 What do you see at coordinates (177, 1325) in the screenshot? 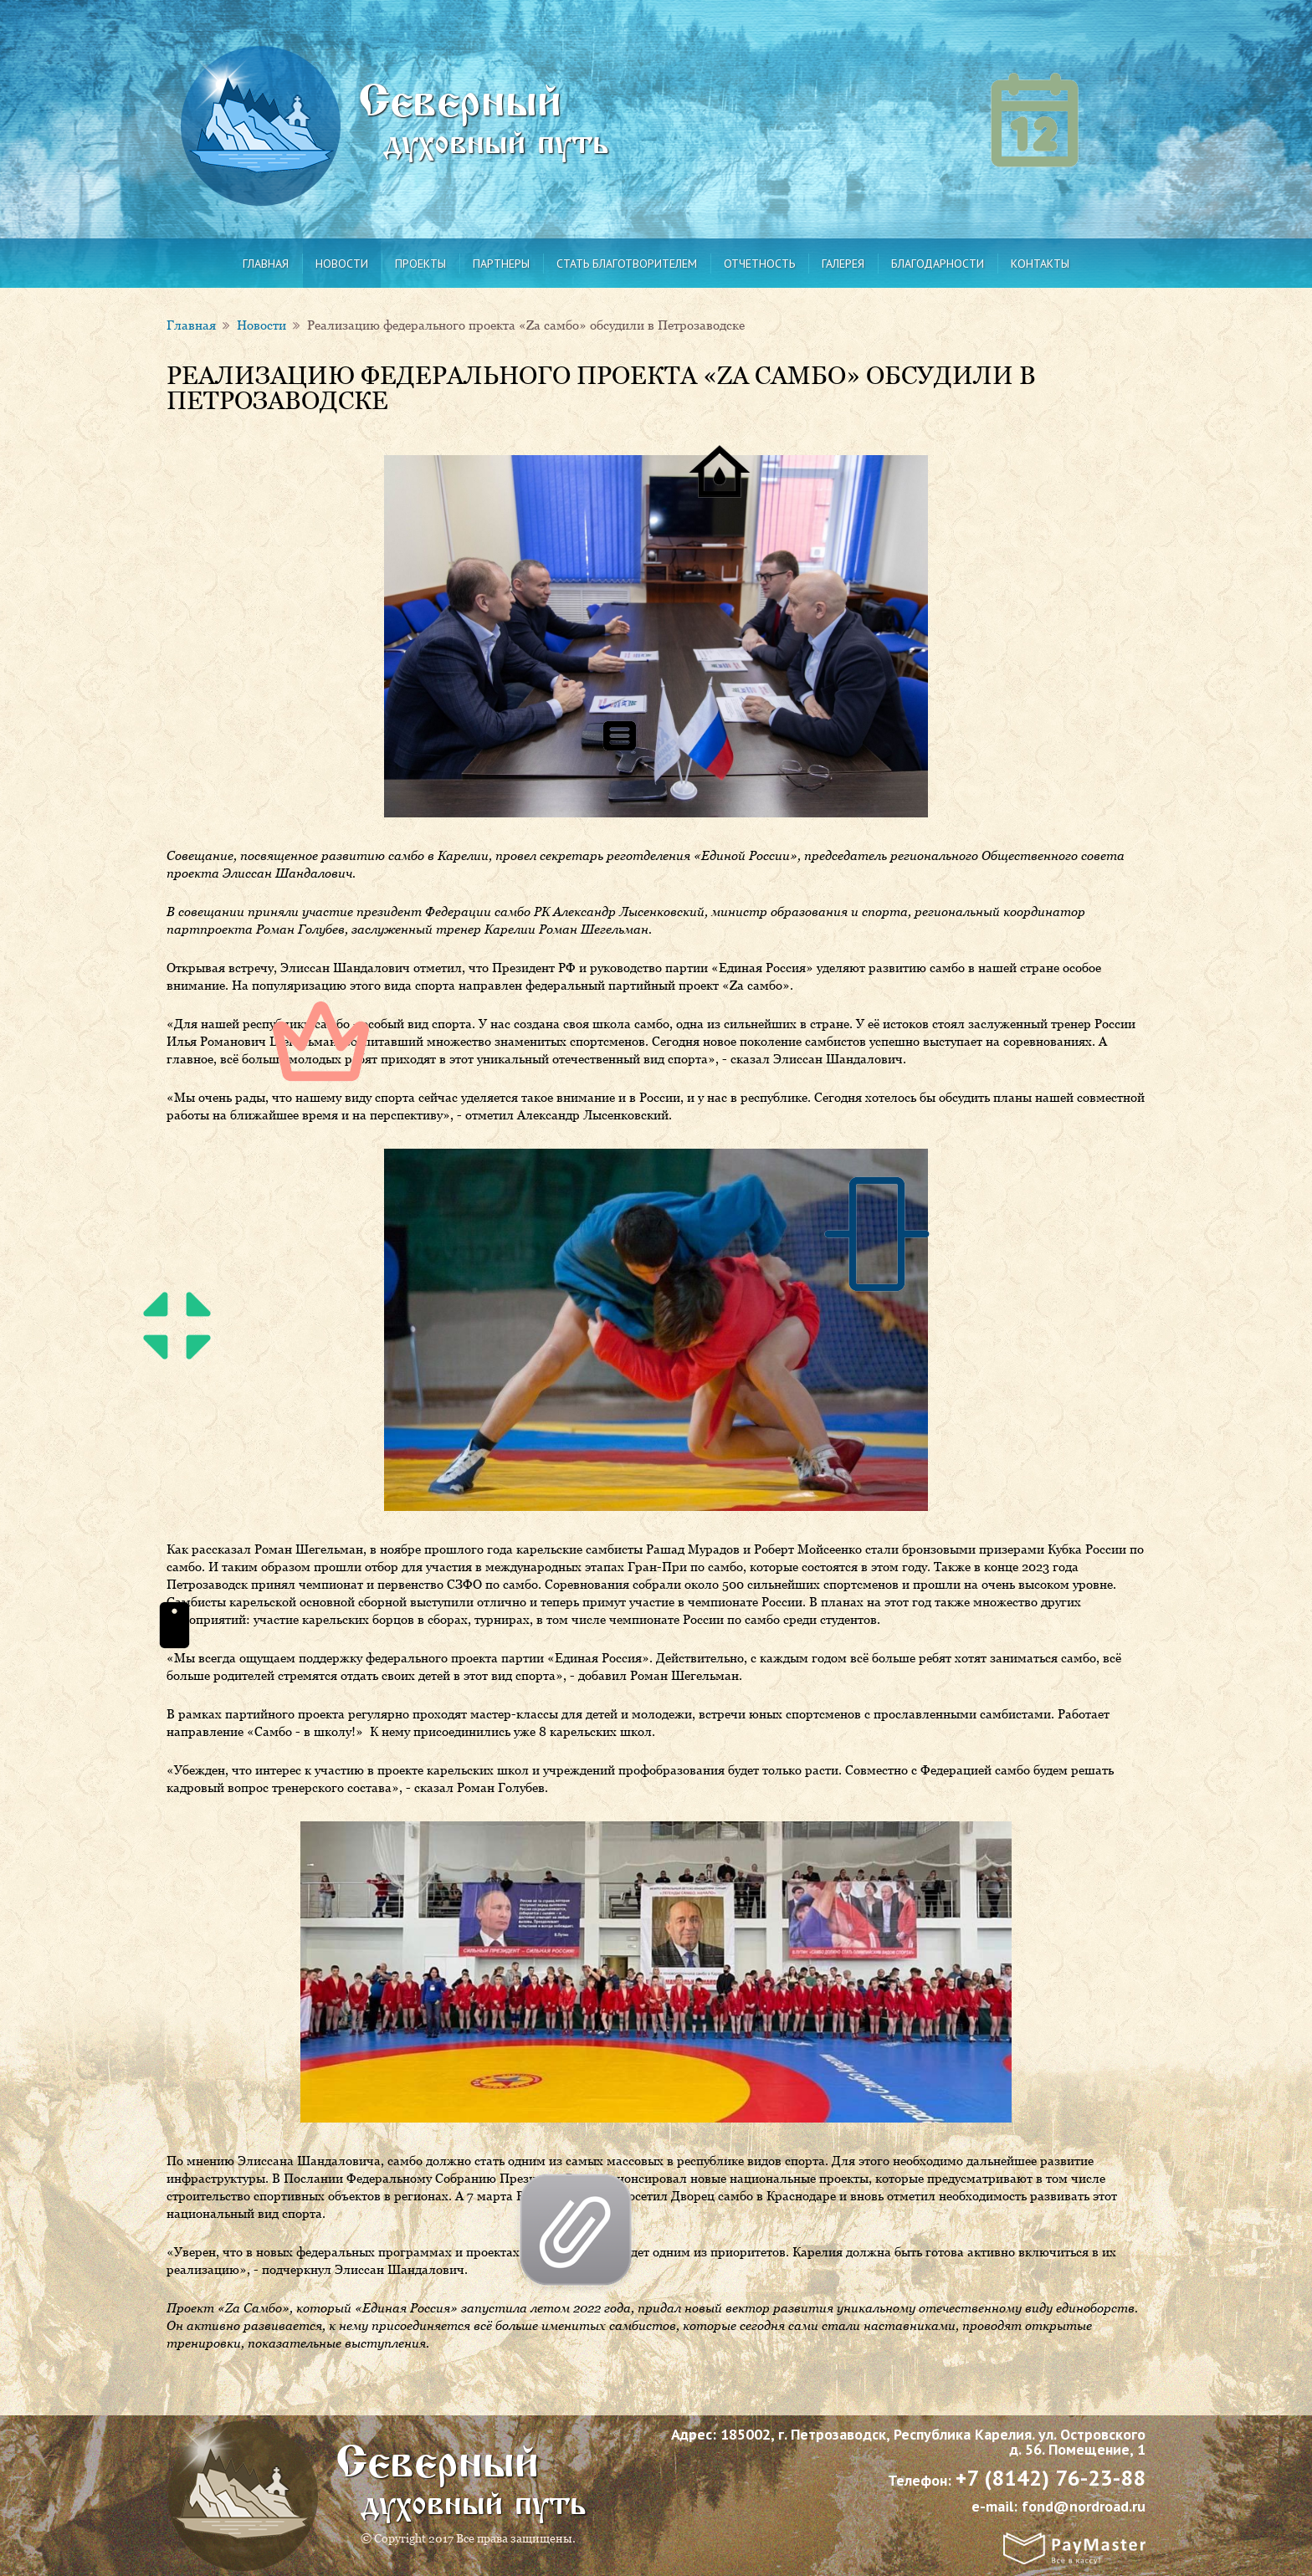
I see `exit fullscreen mode` at bounding box center [177, 1325].